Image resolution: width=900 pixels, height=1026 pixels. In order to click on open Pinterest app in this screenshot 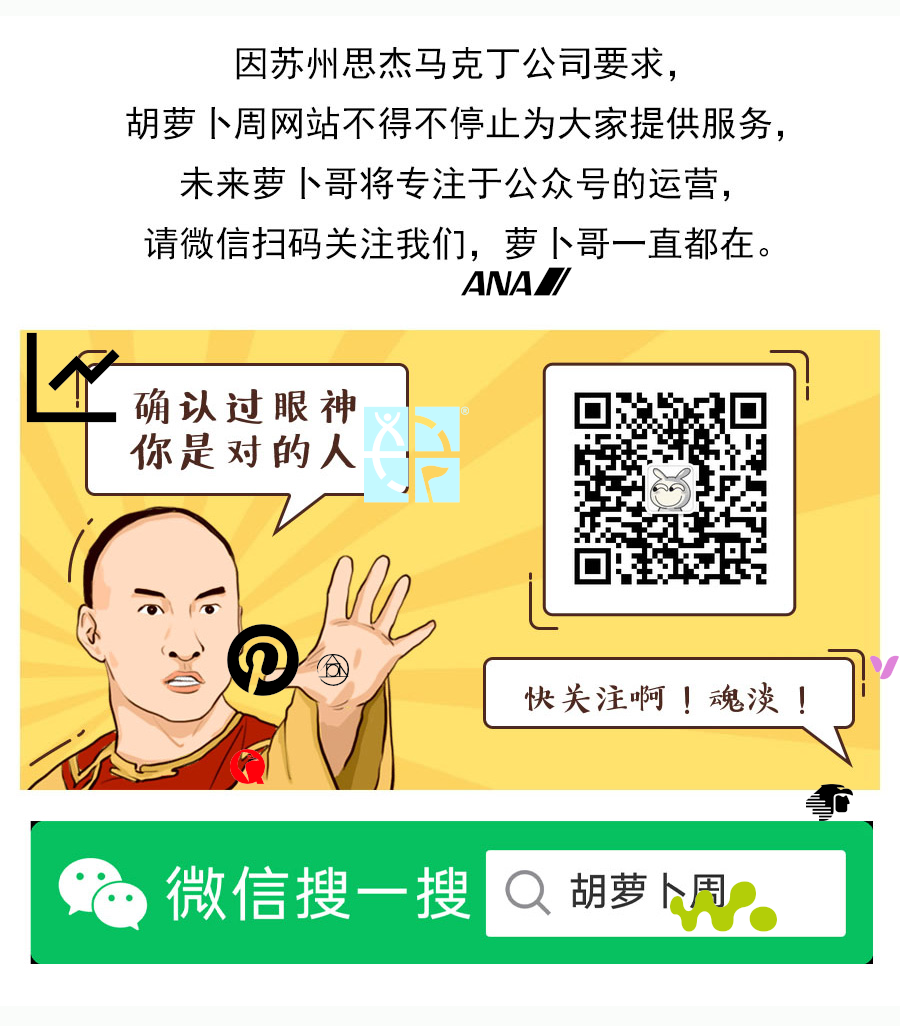, I will do `click(263, 660)`.